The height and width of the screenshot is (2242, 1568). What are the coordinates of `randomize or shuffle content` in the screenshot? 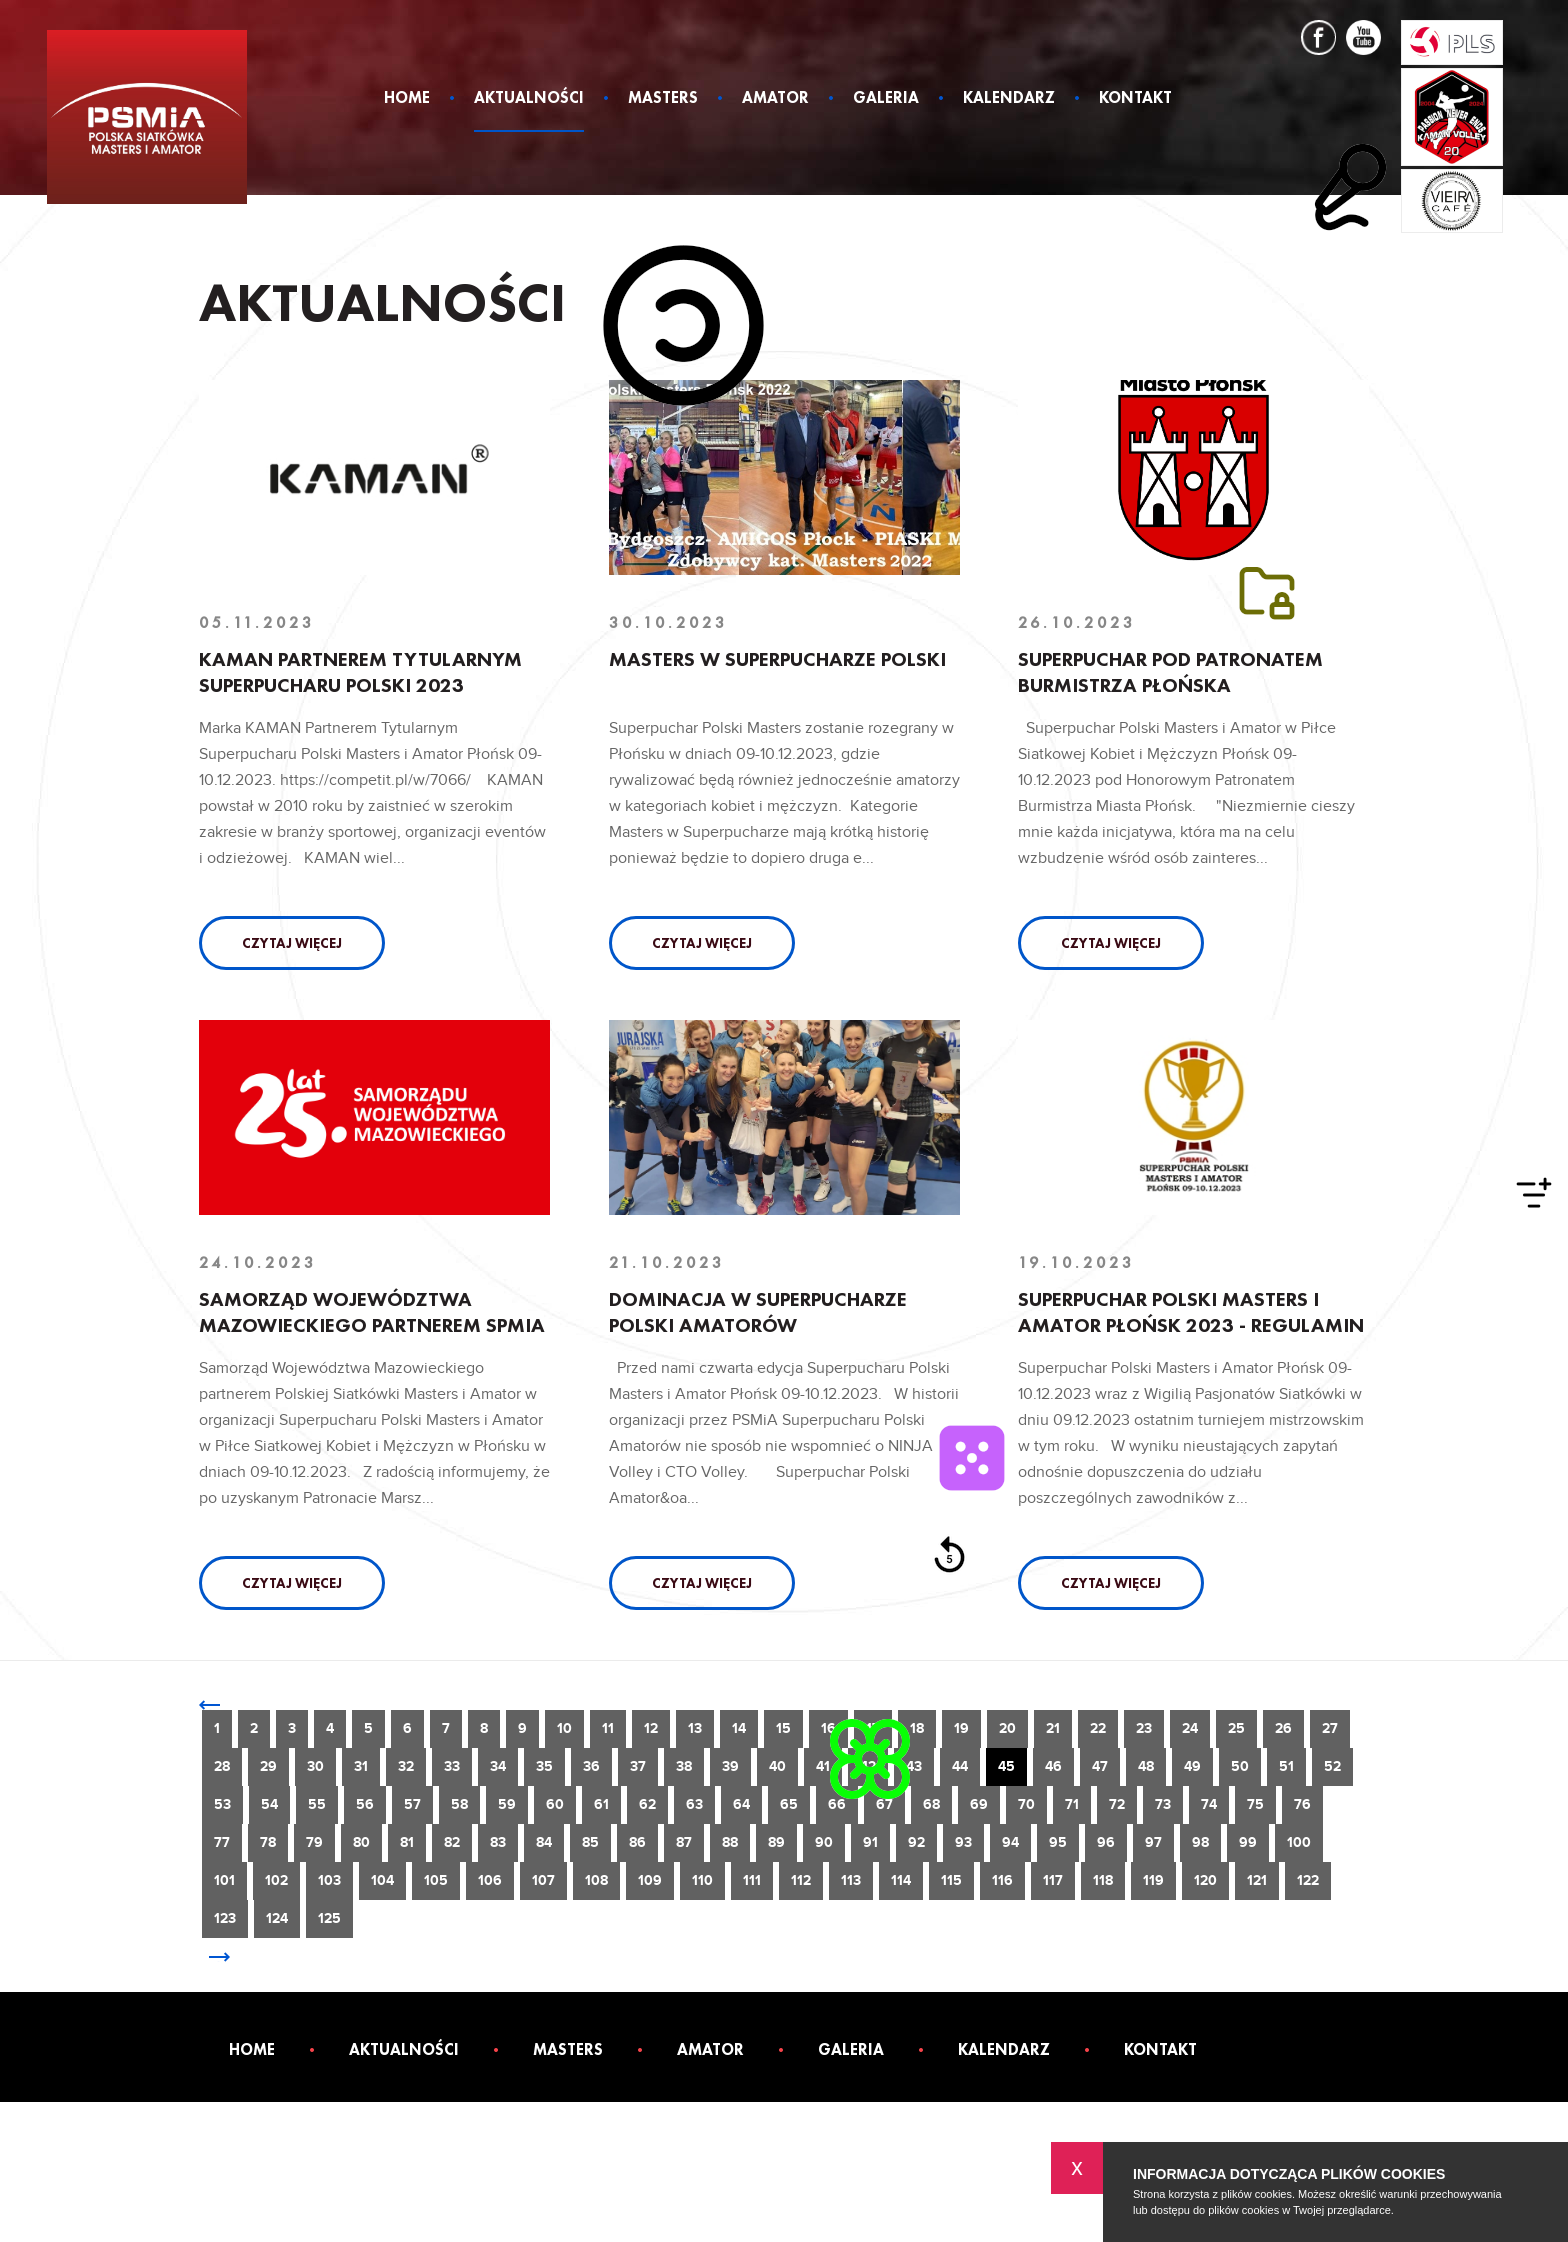 It's located at (972, 1458).